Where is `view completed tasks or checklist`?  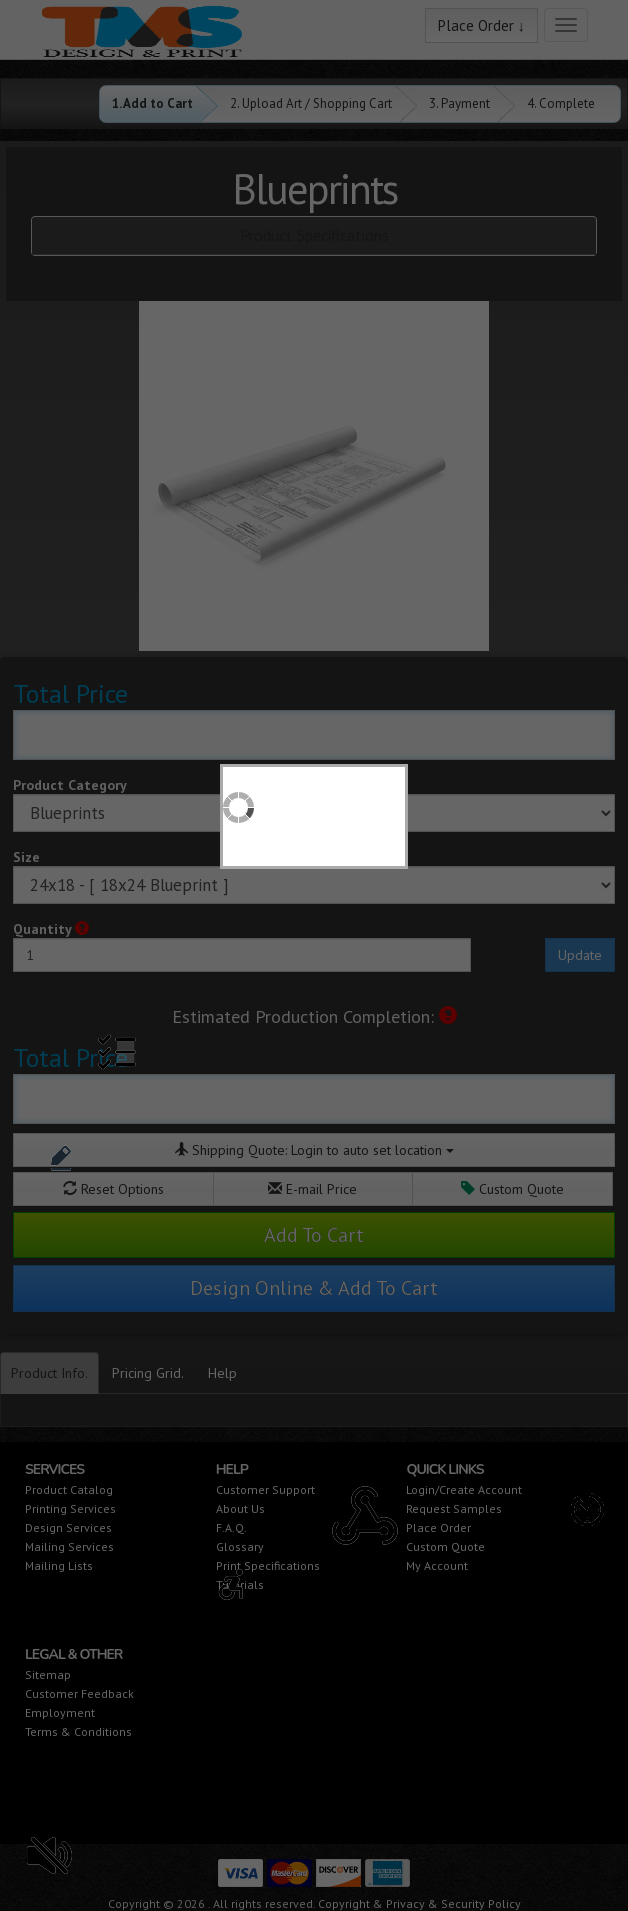
view completed tasks or checklist is located at coordinates (117, 1052).